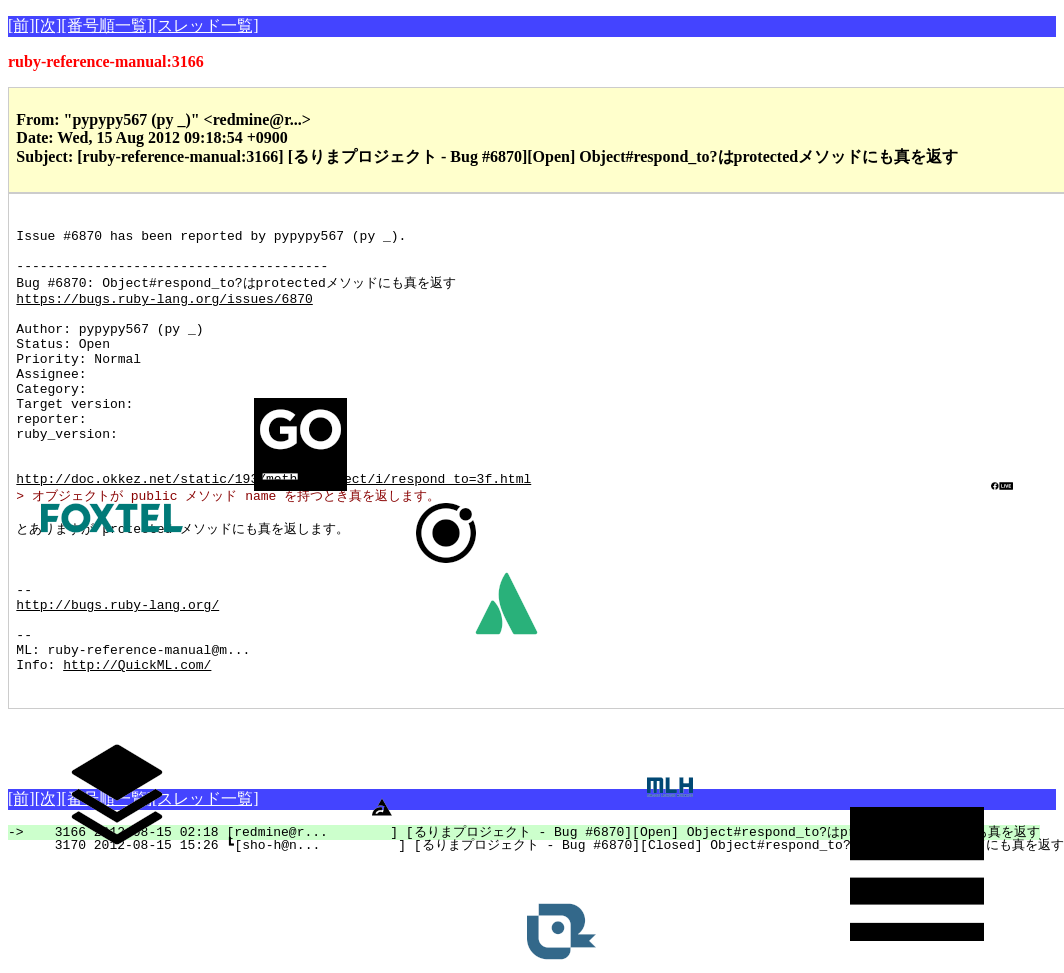  What do you see at coordinates (117, 796) in the screenshot?
I see `view stacked layers or content` at bounding box center [117, 796].